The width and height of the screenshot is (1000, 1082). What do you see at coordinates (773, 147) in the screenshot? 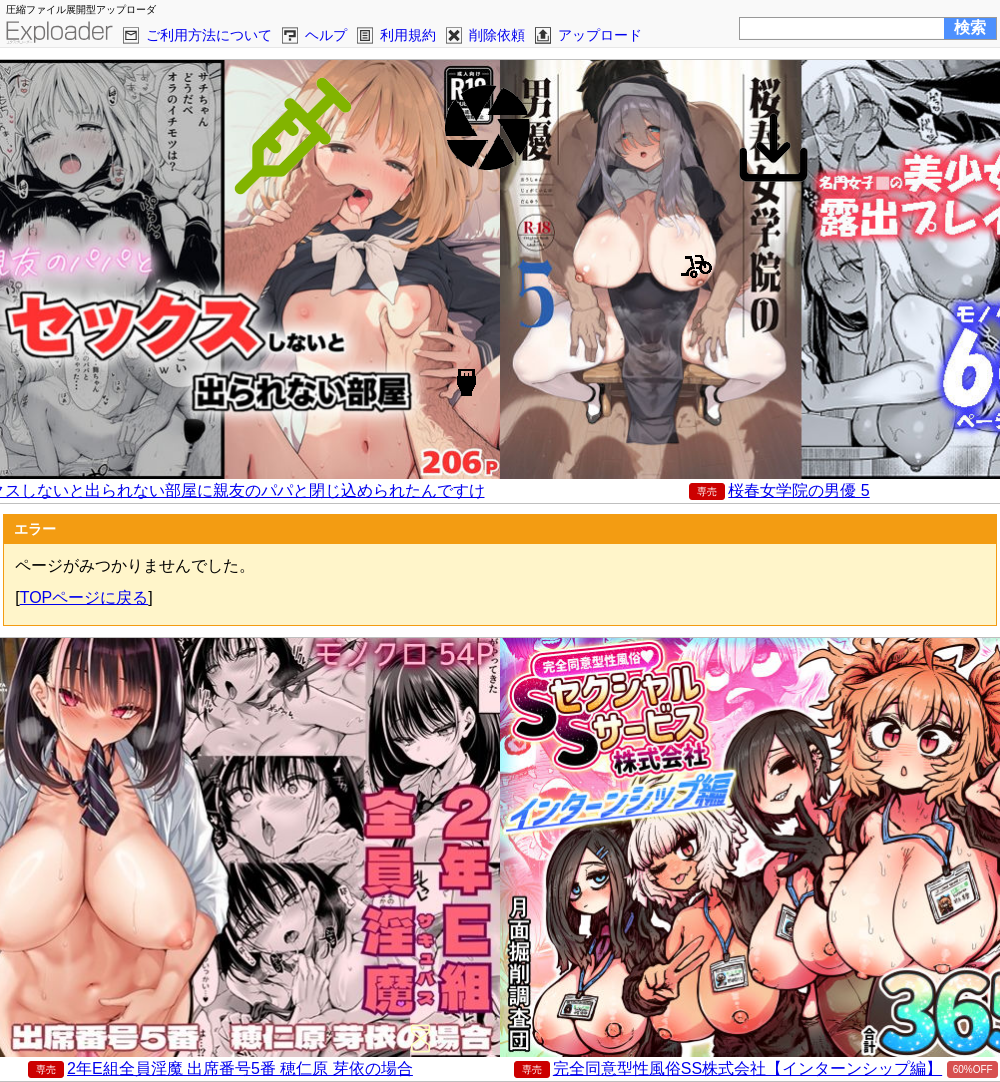
I see `download file to device` at bounding box center [773, 147].